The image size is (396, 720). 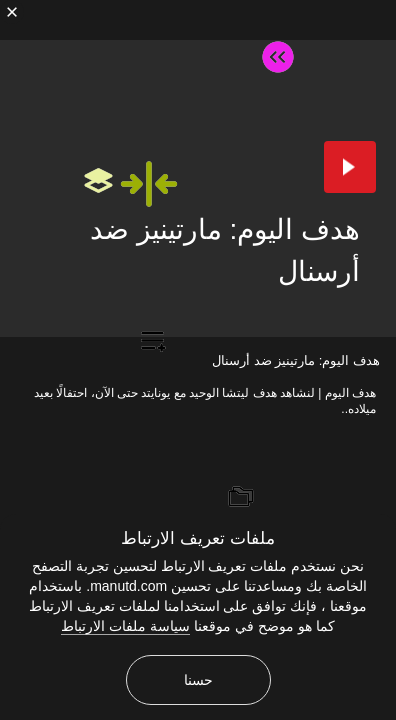 I want to click on bring layer to front, so click(x=98, y=180).